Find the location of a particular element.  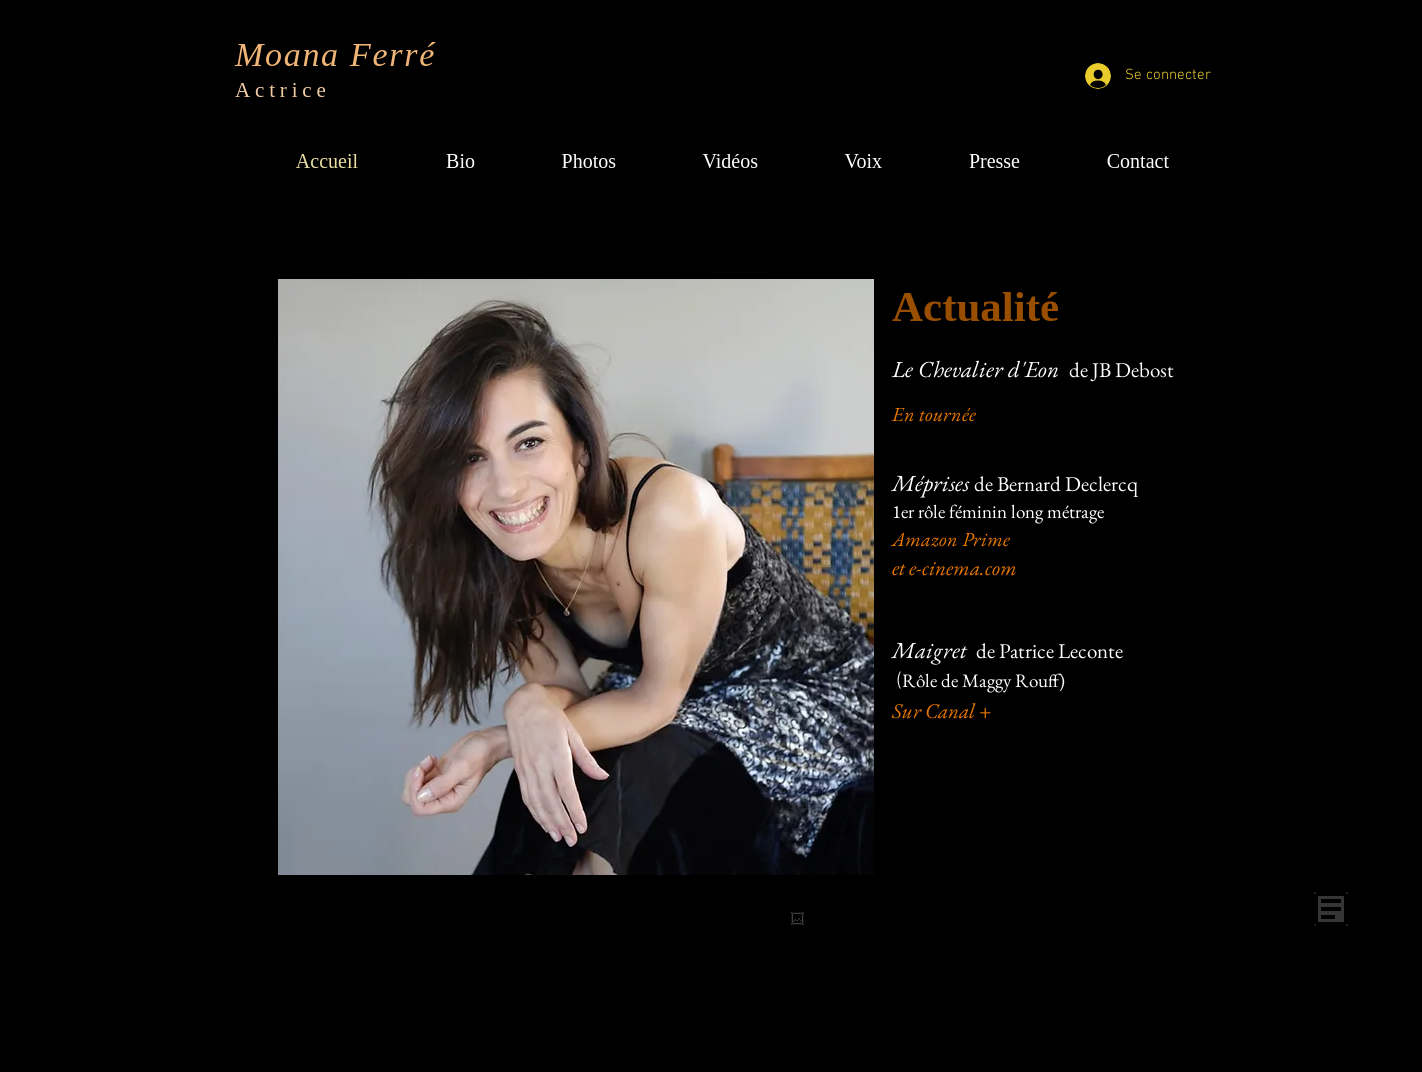

view article or document is located at coordinates (1331, 909).